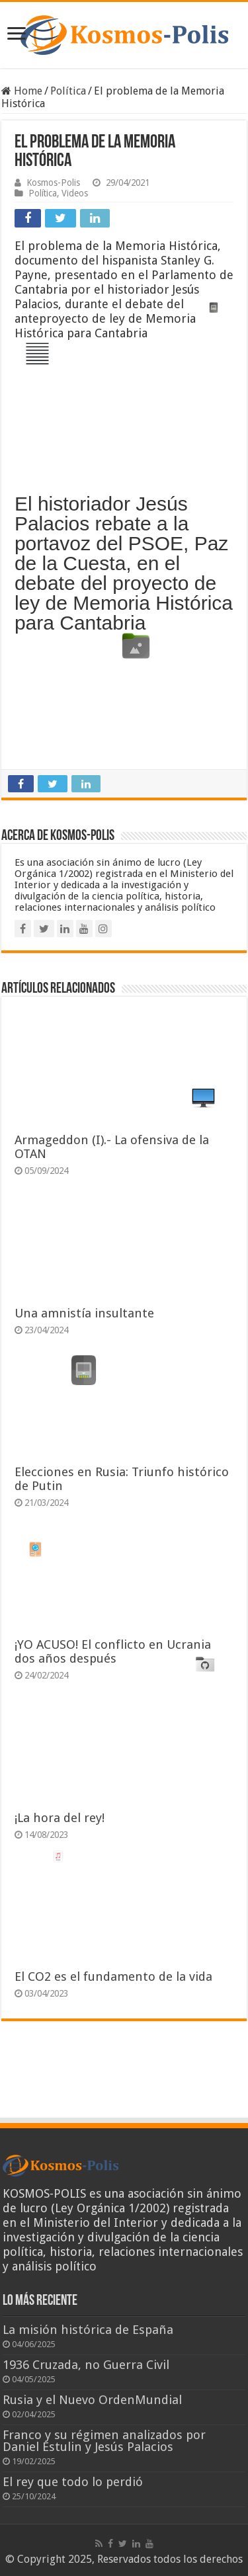 The width and height of the screenshot is (248, 2576). What do you see at coordinates (35, 1549) in the screenshot?
I see `system package upgrade in progress` at bounding box center [35, 1549].